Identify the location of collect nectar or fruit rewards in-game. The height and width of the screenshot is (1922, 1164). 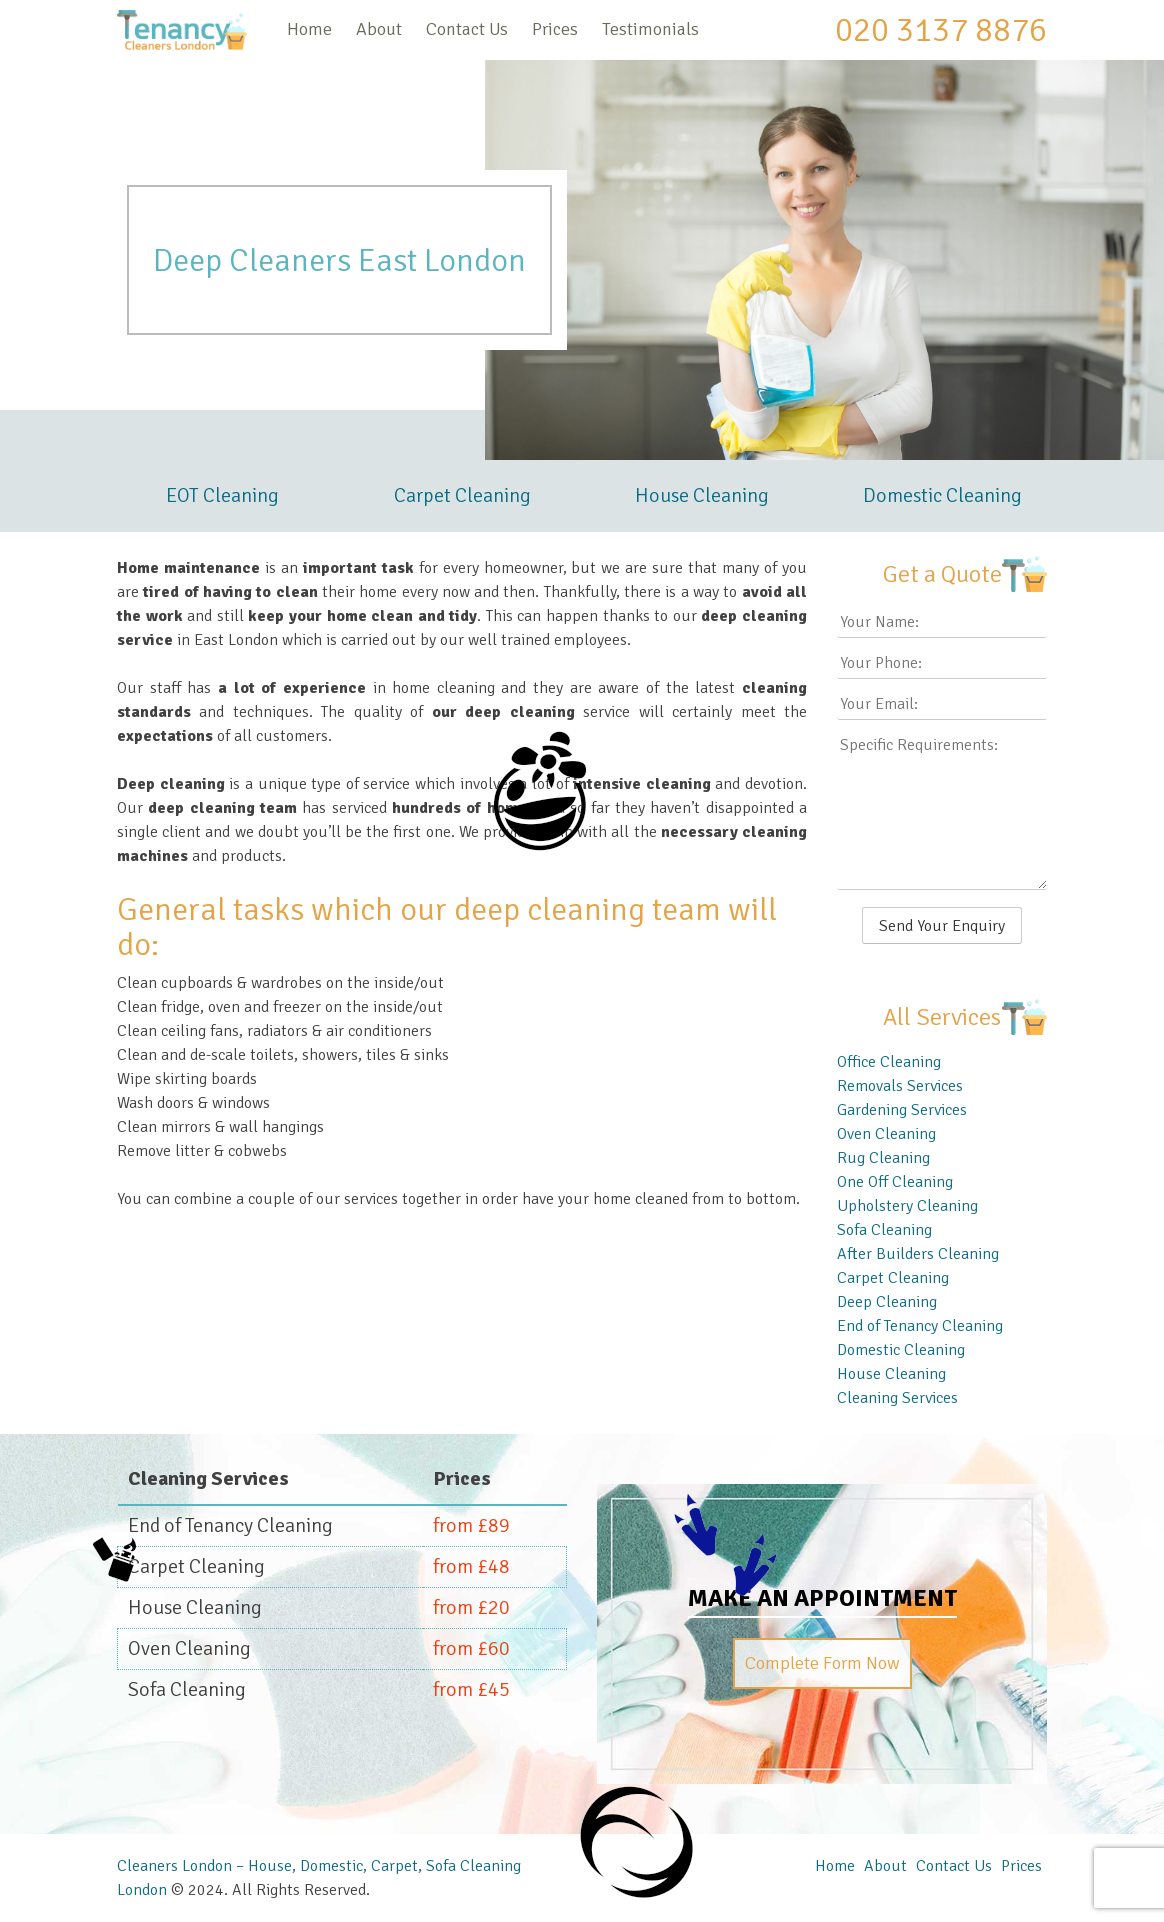
(540, 791).